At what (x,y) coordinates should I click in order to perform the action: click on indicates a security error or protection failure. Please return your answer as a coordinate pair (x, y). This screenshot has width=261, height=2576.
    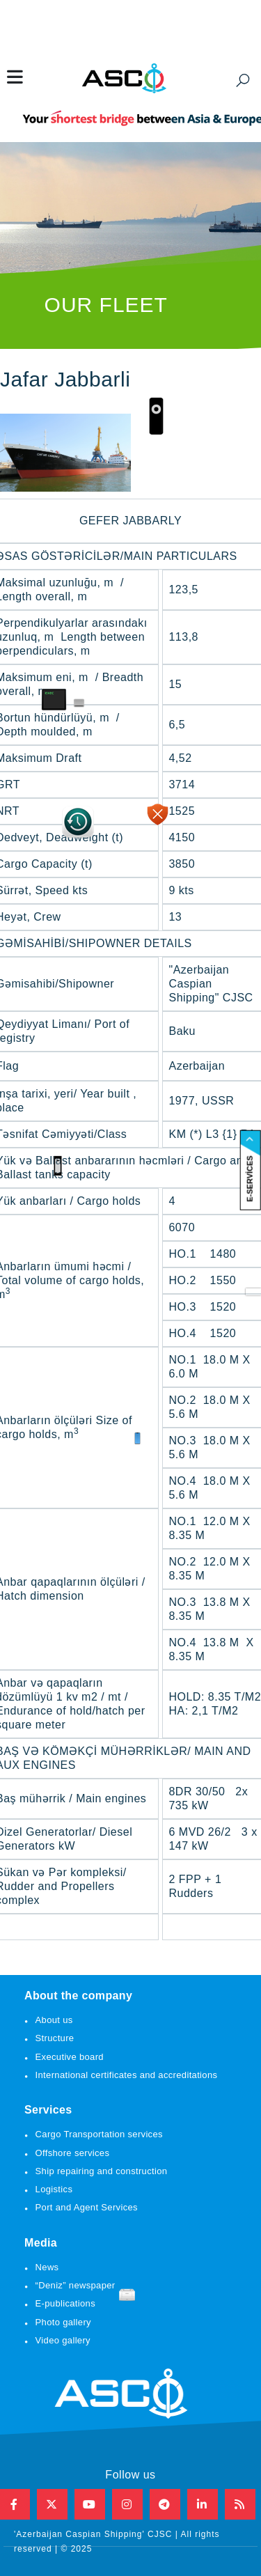
    Looking at the image, I should click on (157, 814).